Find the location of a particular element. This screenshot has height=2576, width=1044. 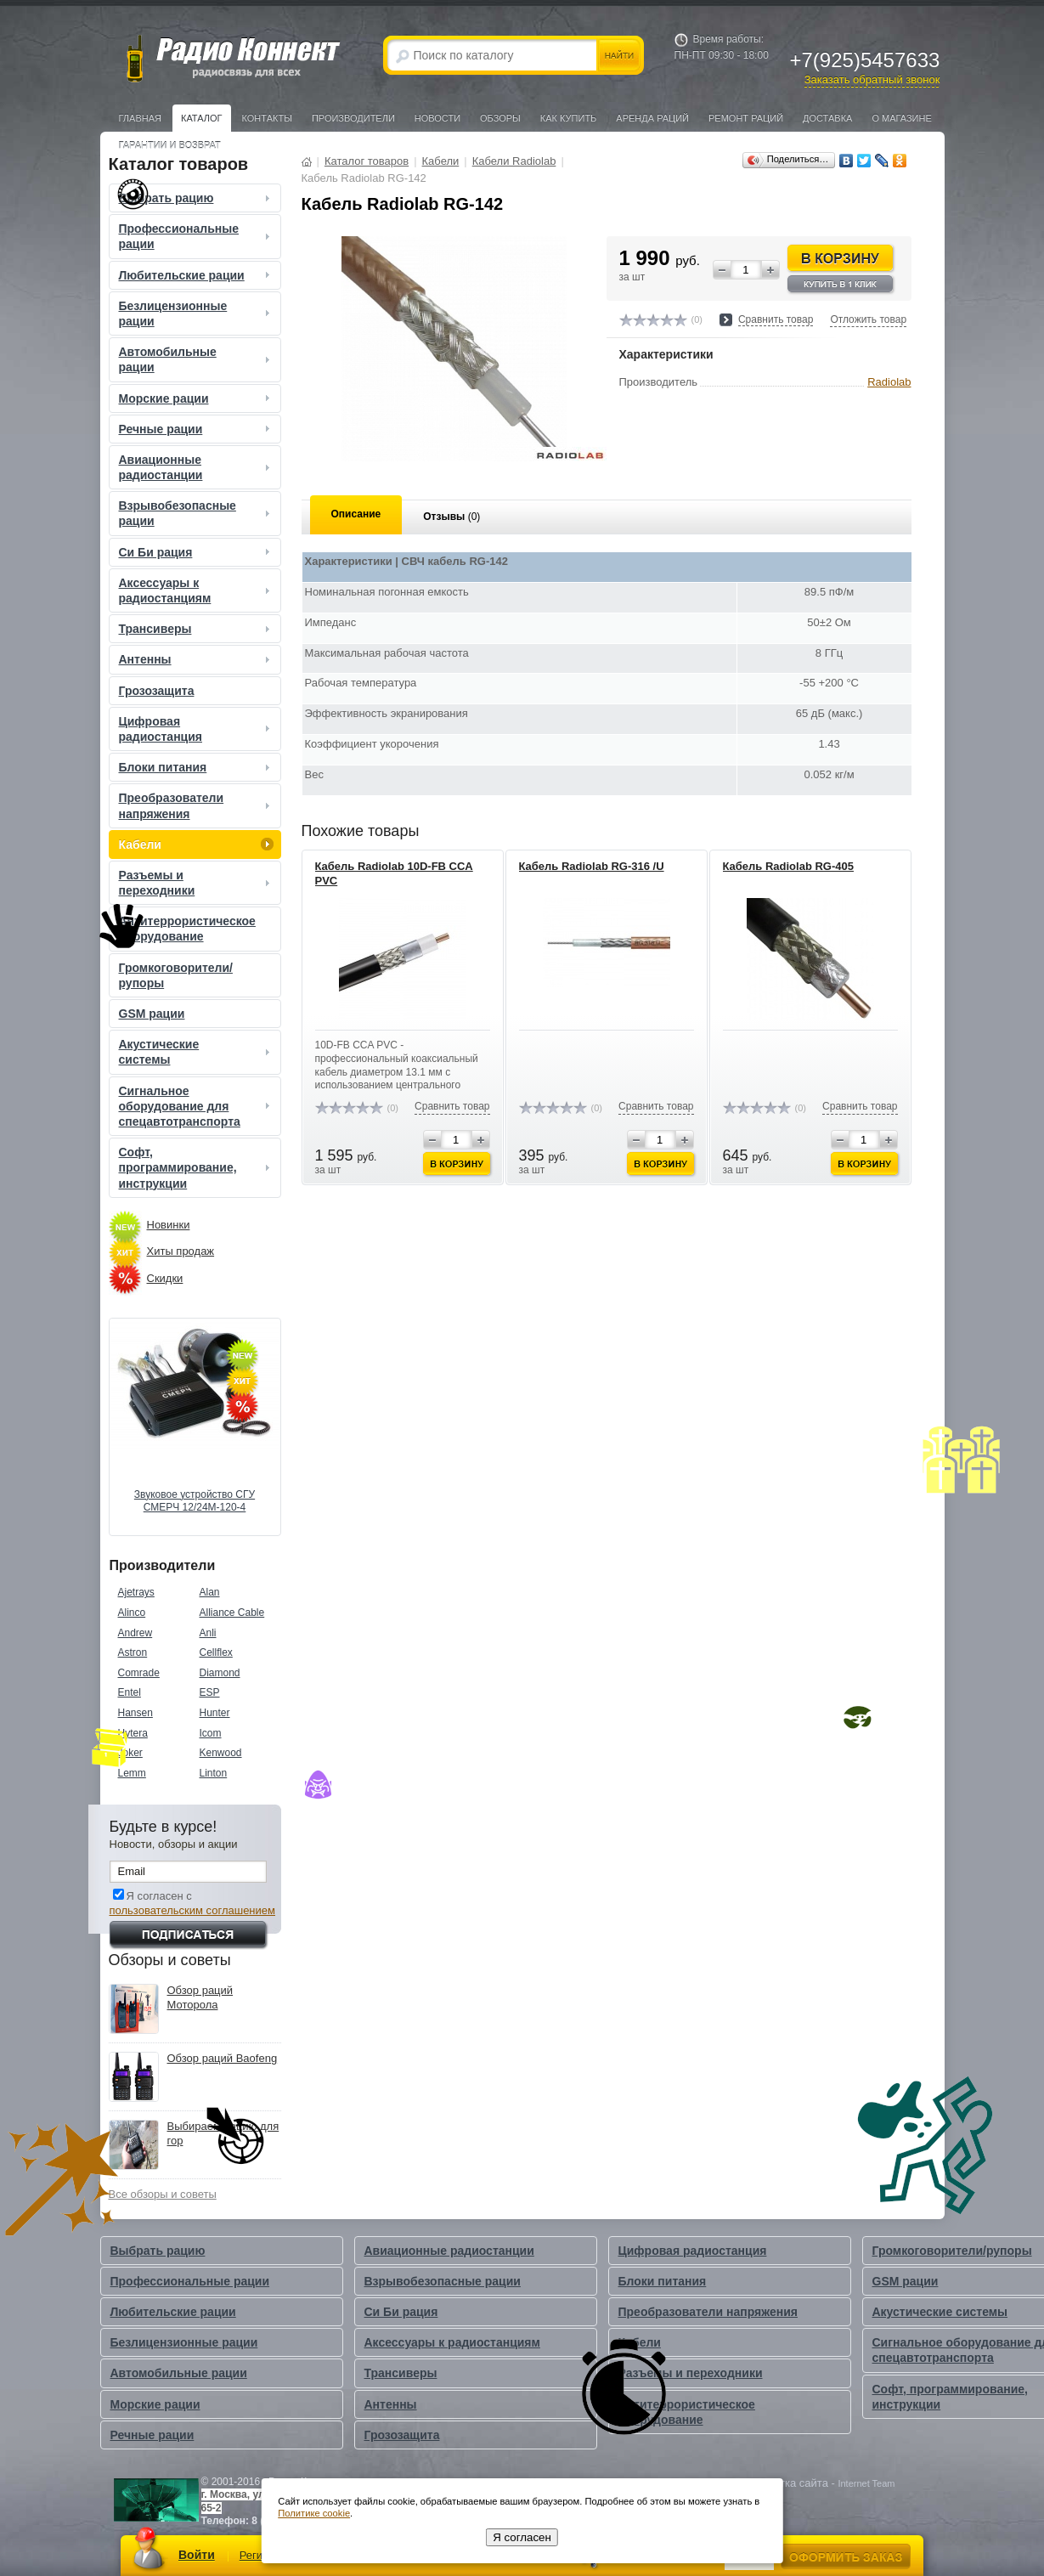

aim or target an objective is located at coordinates (235, 2136).